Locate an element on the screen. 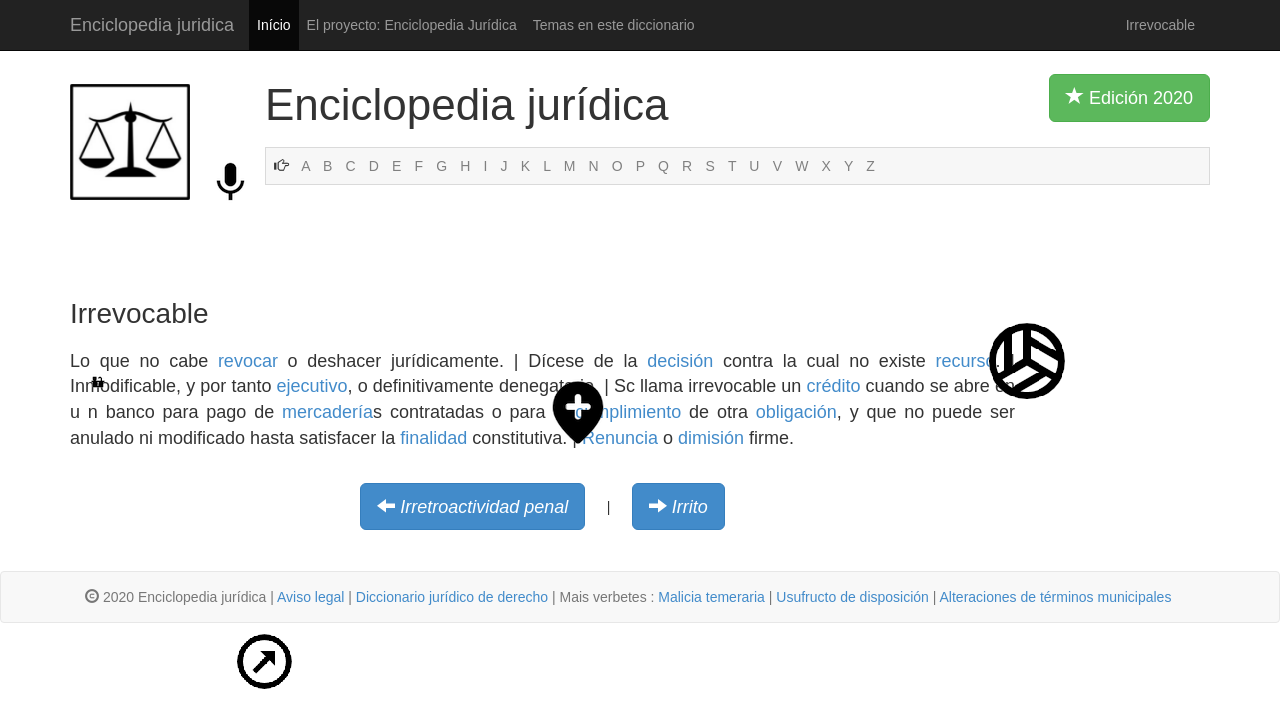 The width and height of the screenshot is (1280, 720). browse kitchen countertop options is located at coordinates (98, 382).